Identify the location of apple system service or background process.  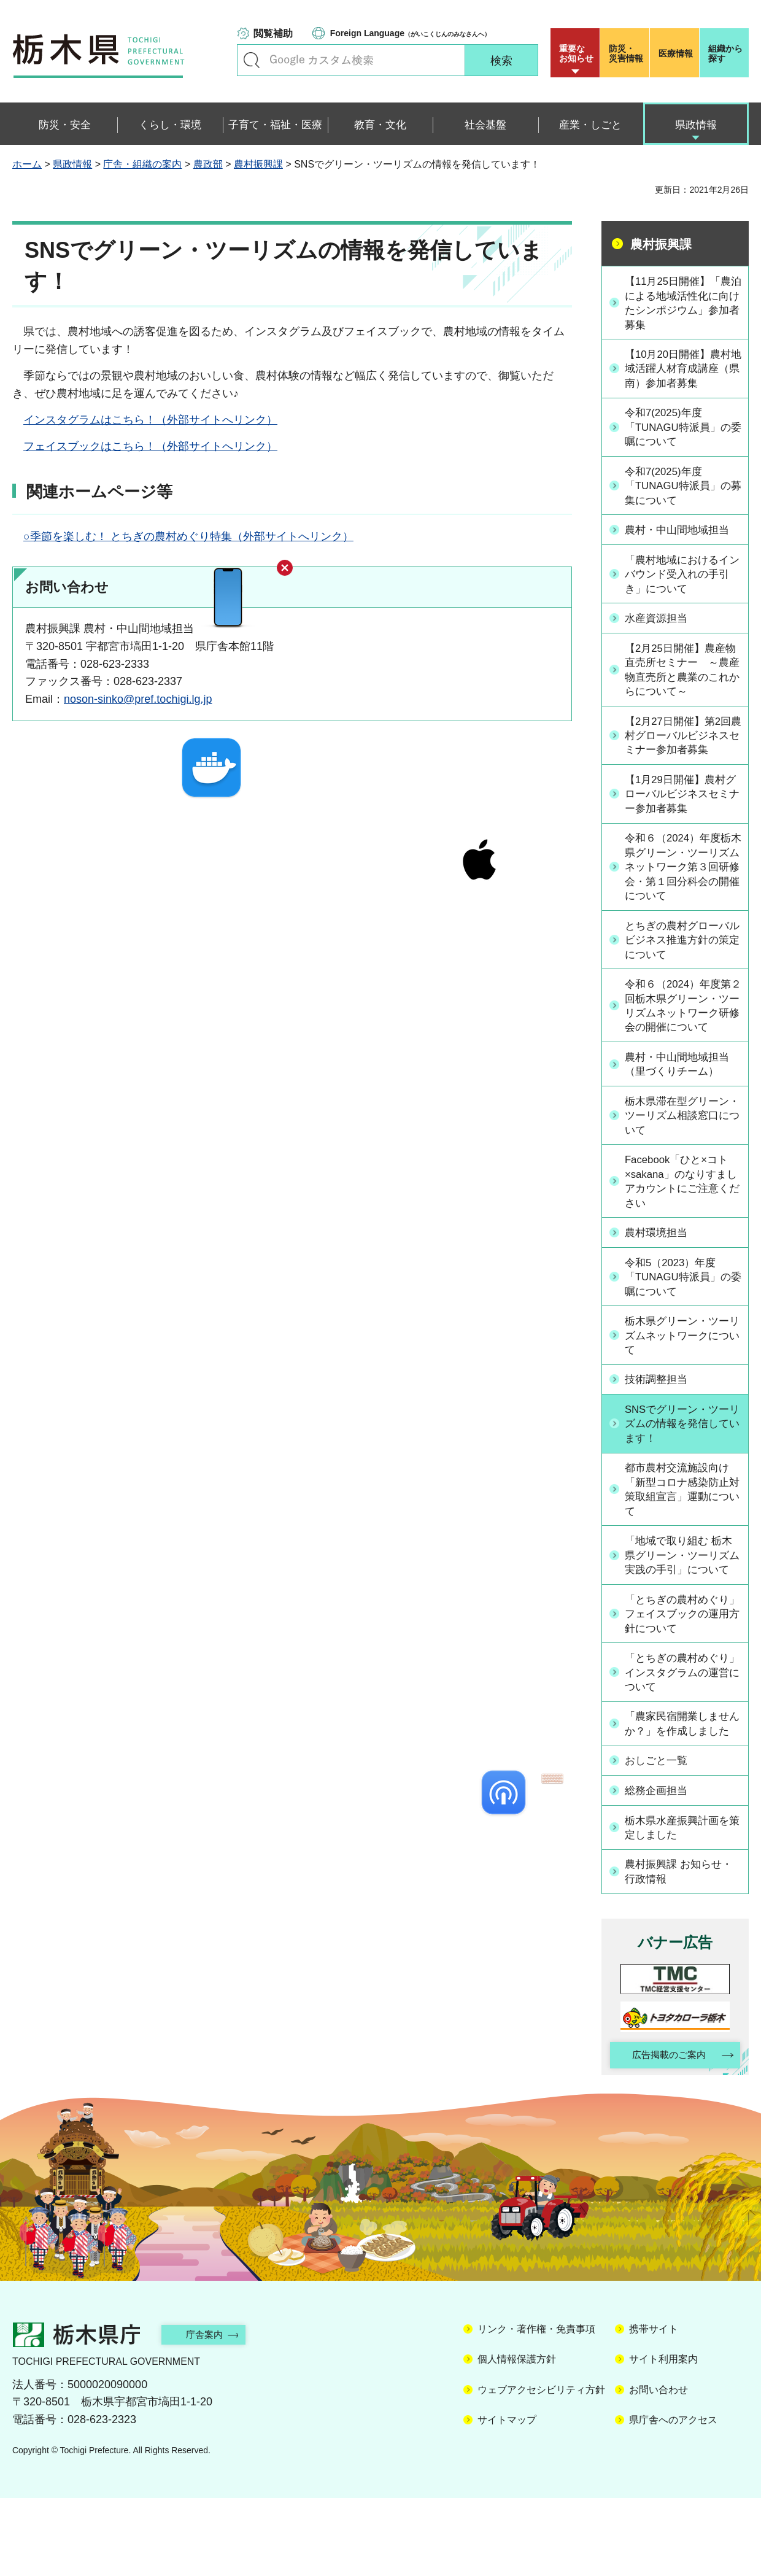
(479, 861).